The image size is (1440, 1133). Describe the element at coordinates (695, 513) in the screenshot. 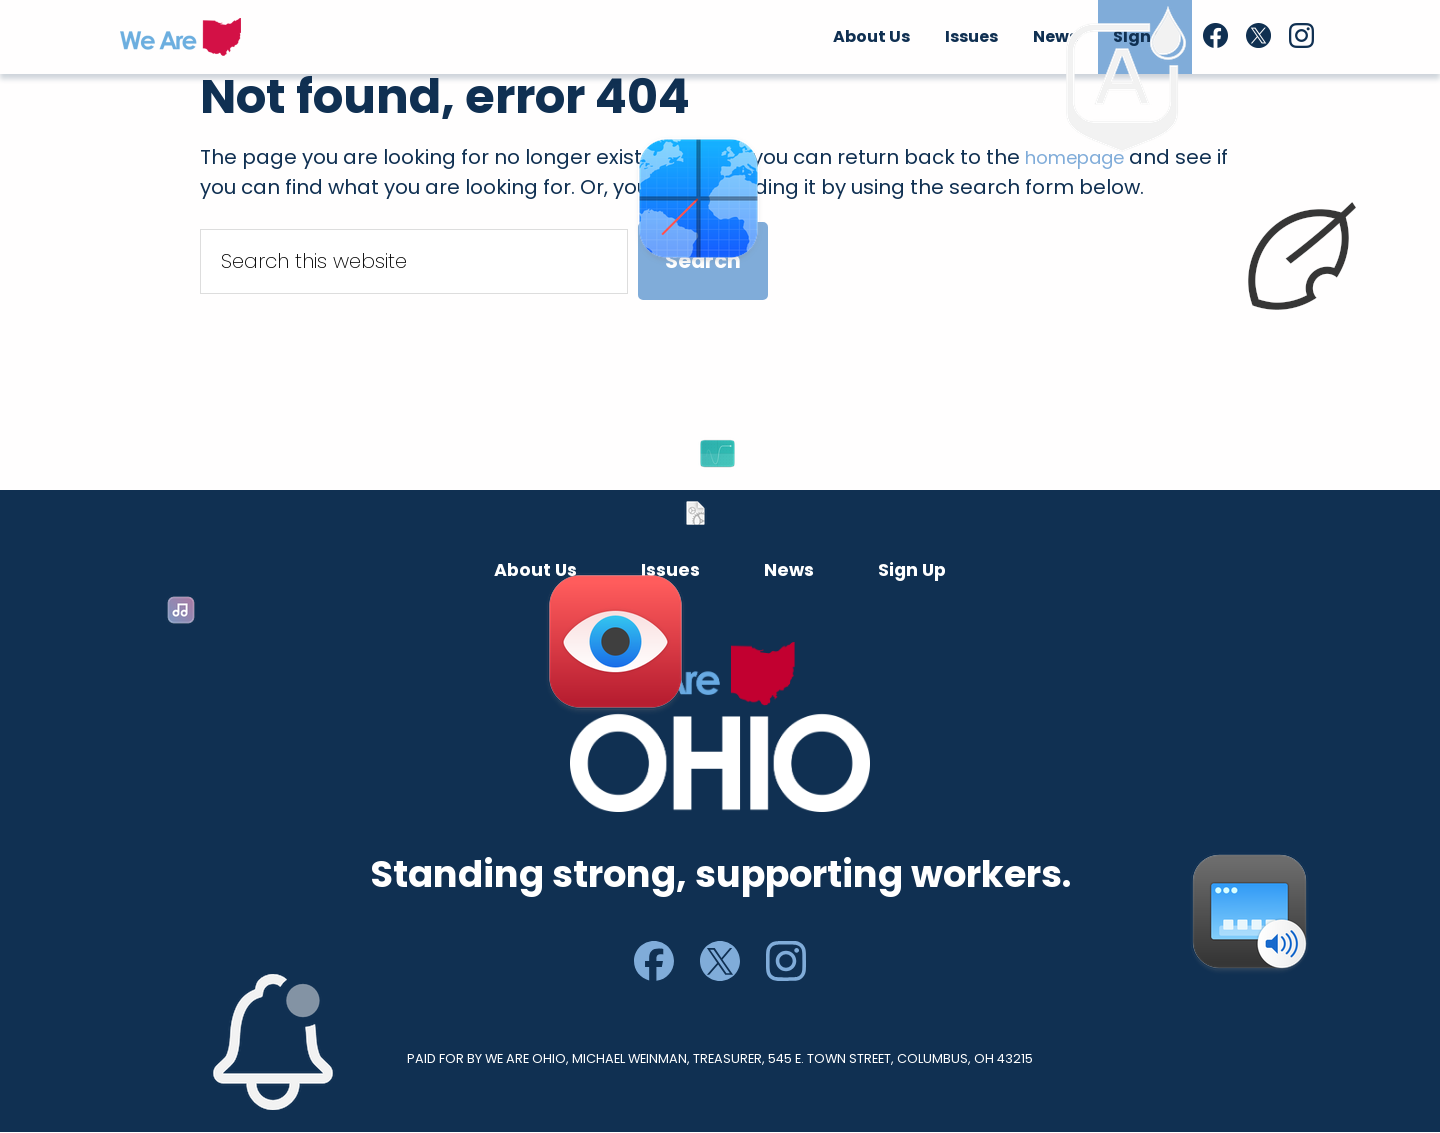

I see `shared library file used by system applications` at that location.